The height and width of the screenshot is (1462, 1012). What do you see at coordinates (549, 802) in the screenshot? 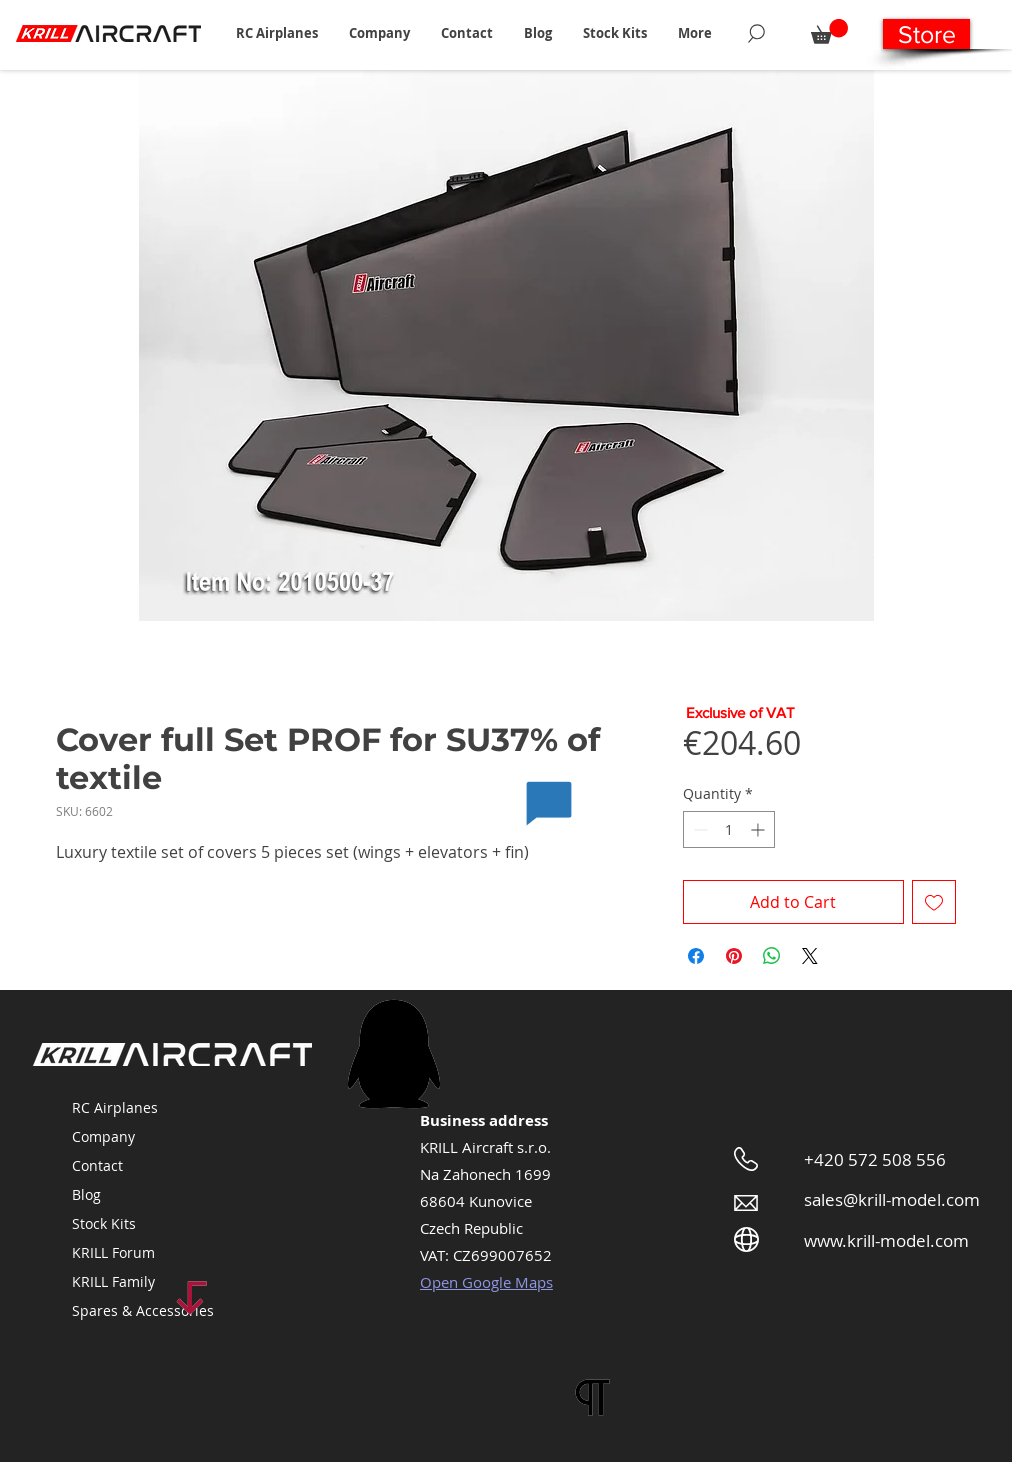
I see `open chat or messaging` at bounding box center [549, 802].